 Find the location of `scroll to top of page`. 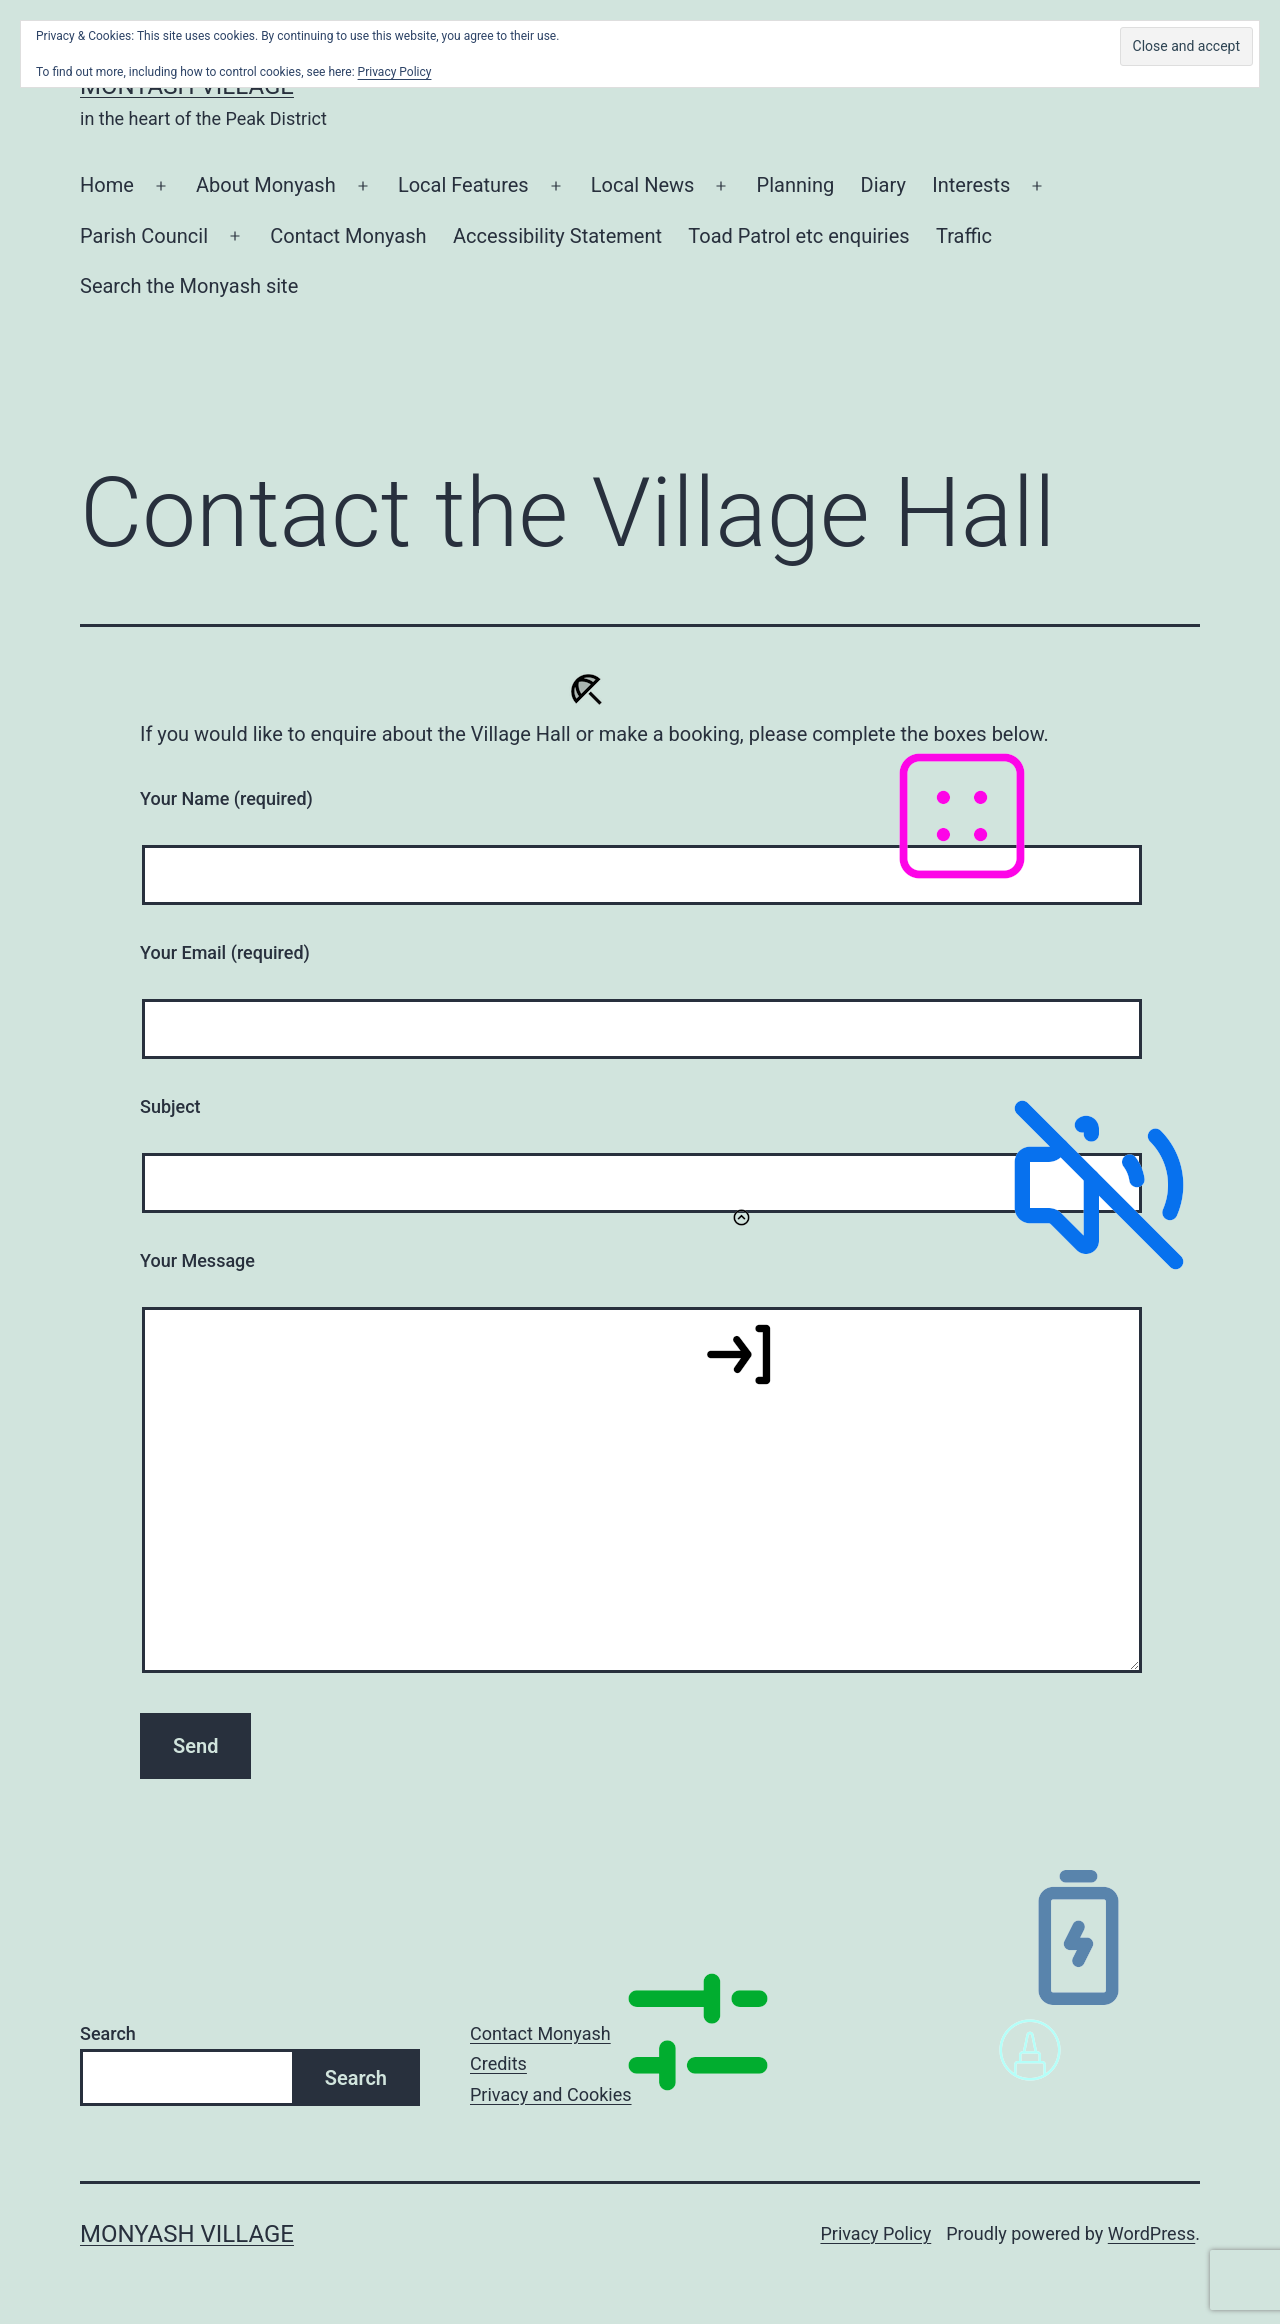

scroll to top of page is located at coordinates (741, 1217).